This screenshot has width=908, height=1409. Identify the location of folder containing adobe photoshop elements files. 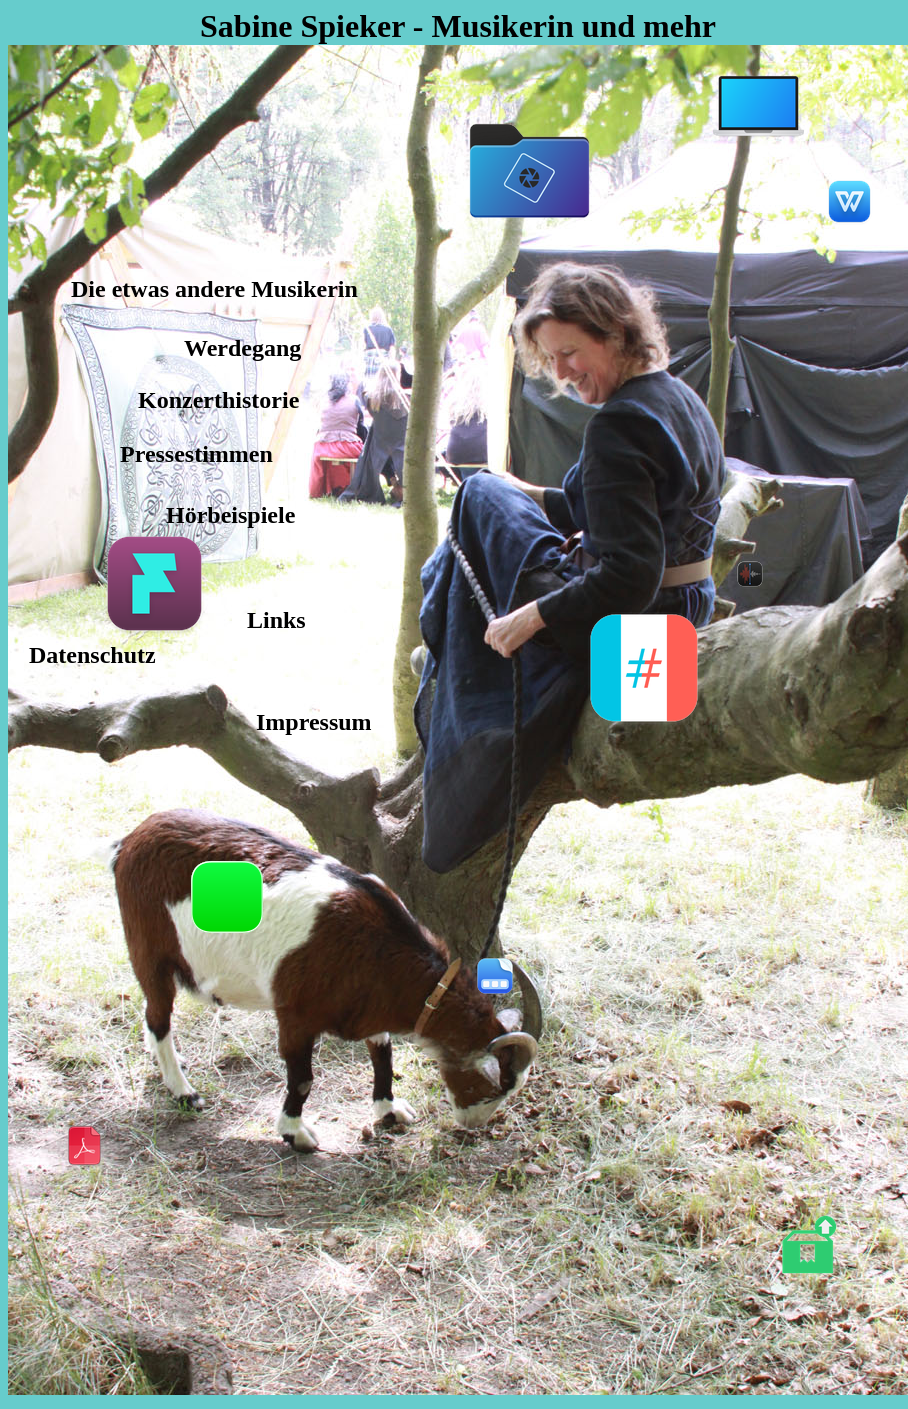
(529, 174).